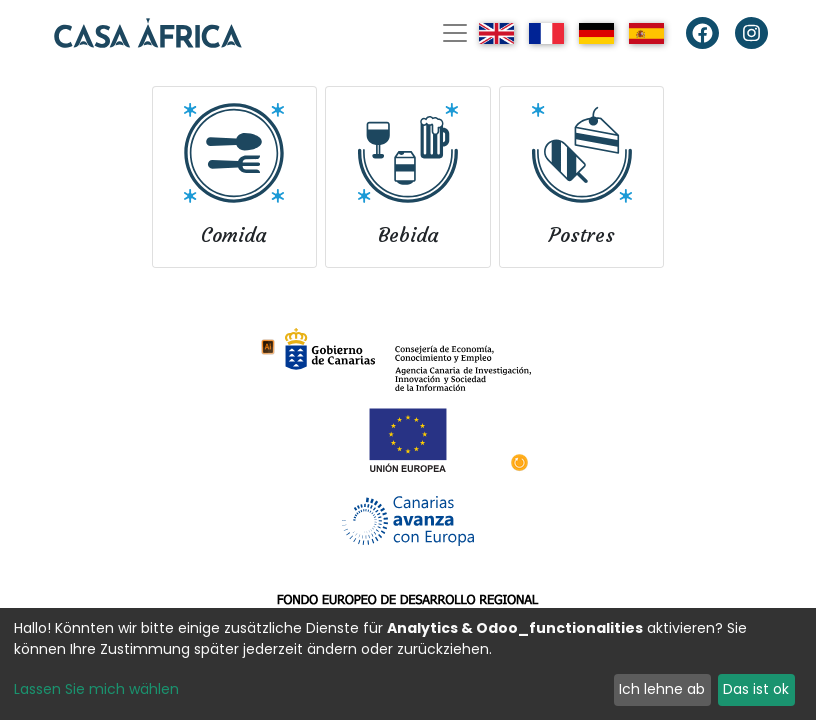 The height and width of the screenshot is (720, 816). I want to click on open an Adobe Illustrator file, so click(268, 347).